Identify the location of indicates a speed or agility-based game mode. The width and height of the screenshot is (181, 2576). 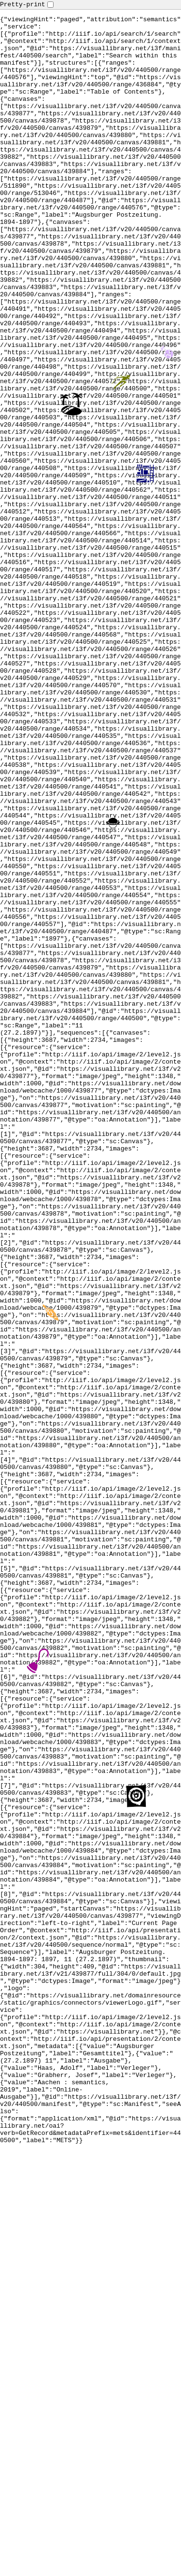
(121, 382).